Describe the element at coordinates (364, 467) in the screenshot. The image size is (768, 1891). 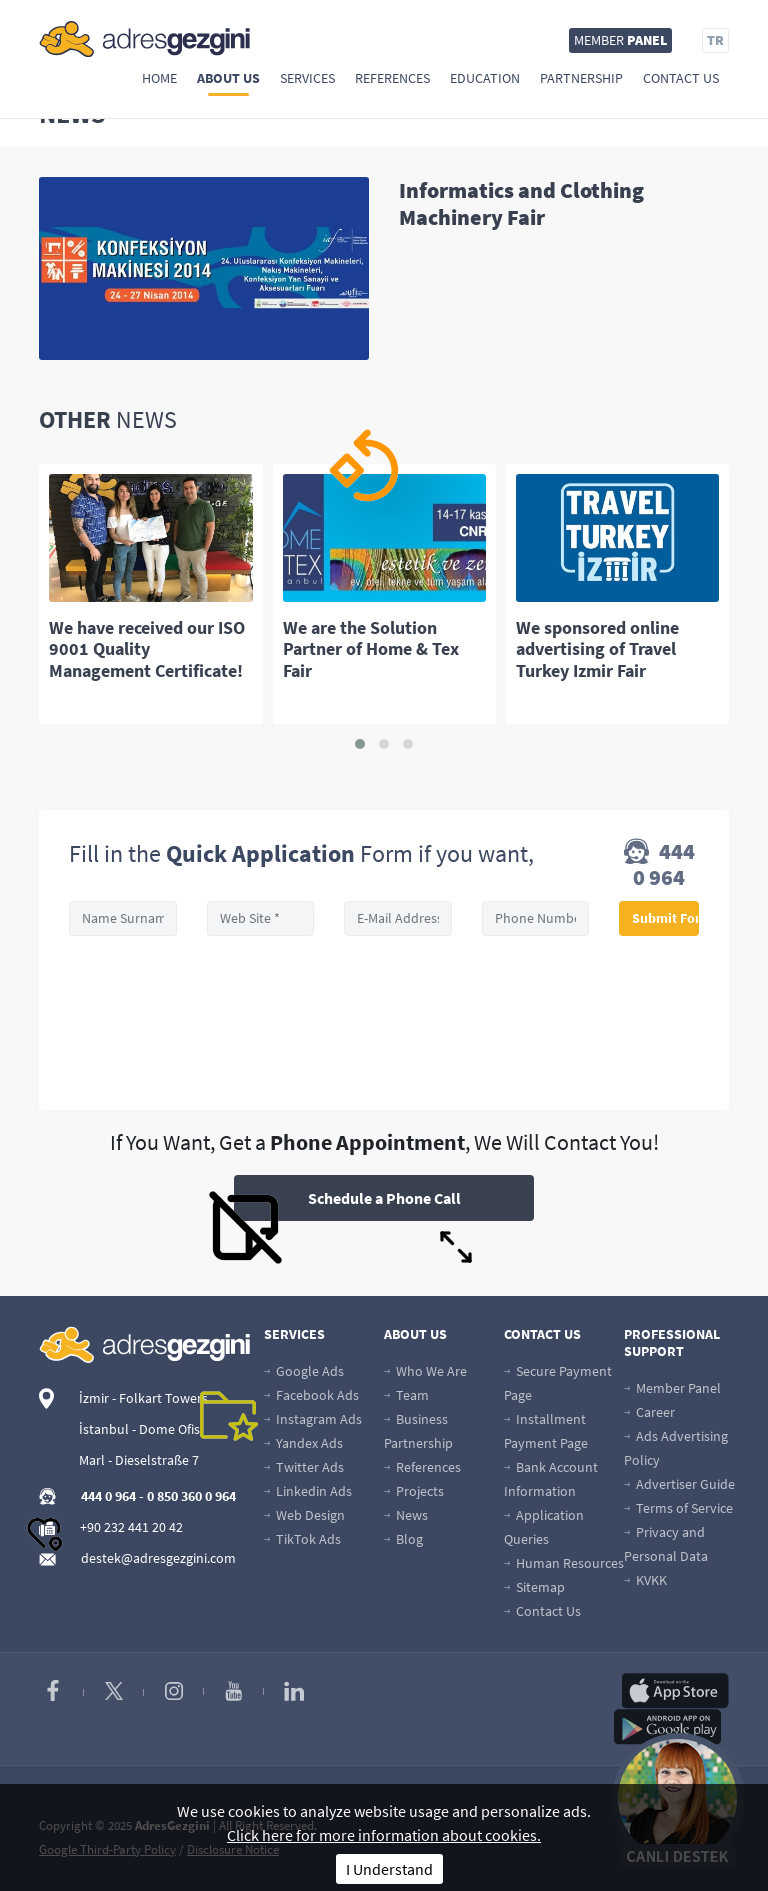
I see `refresh or reload placeholder content` at that location.